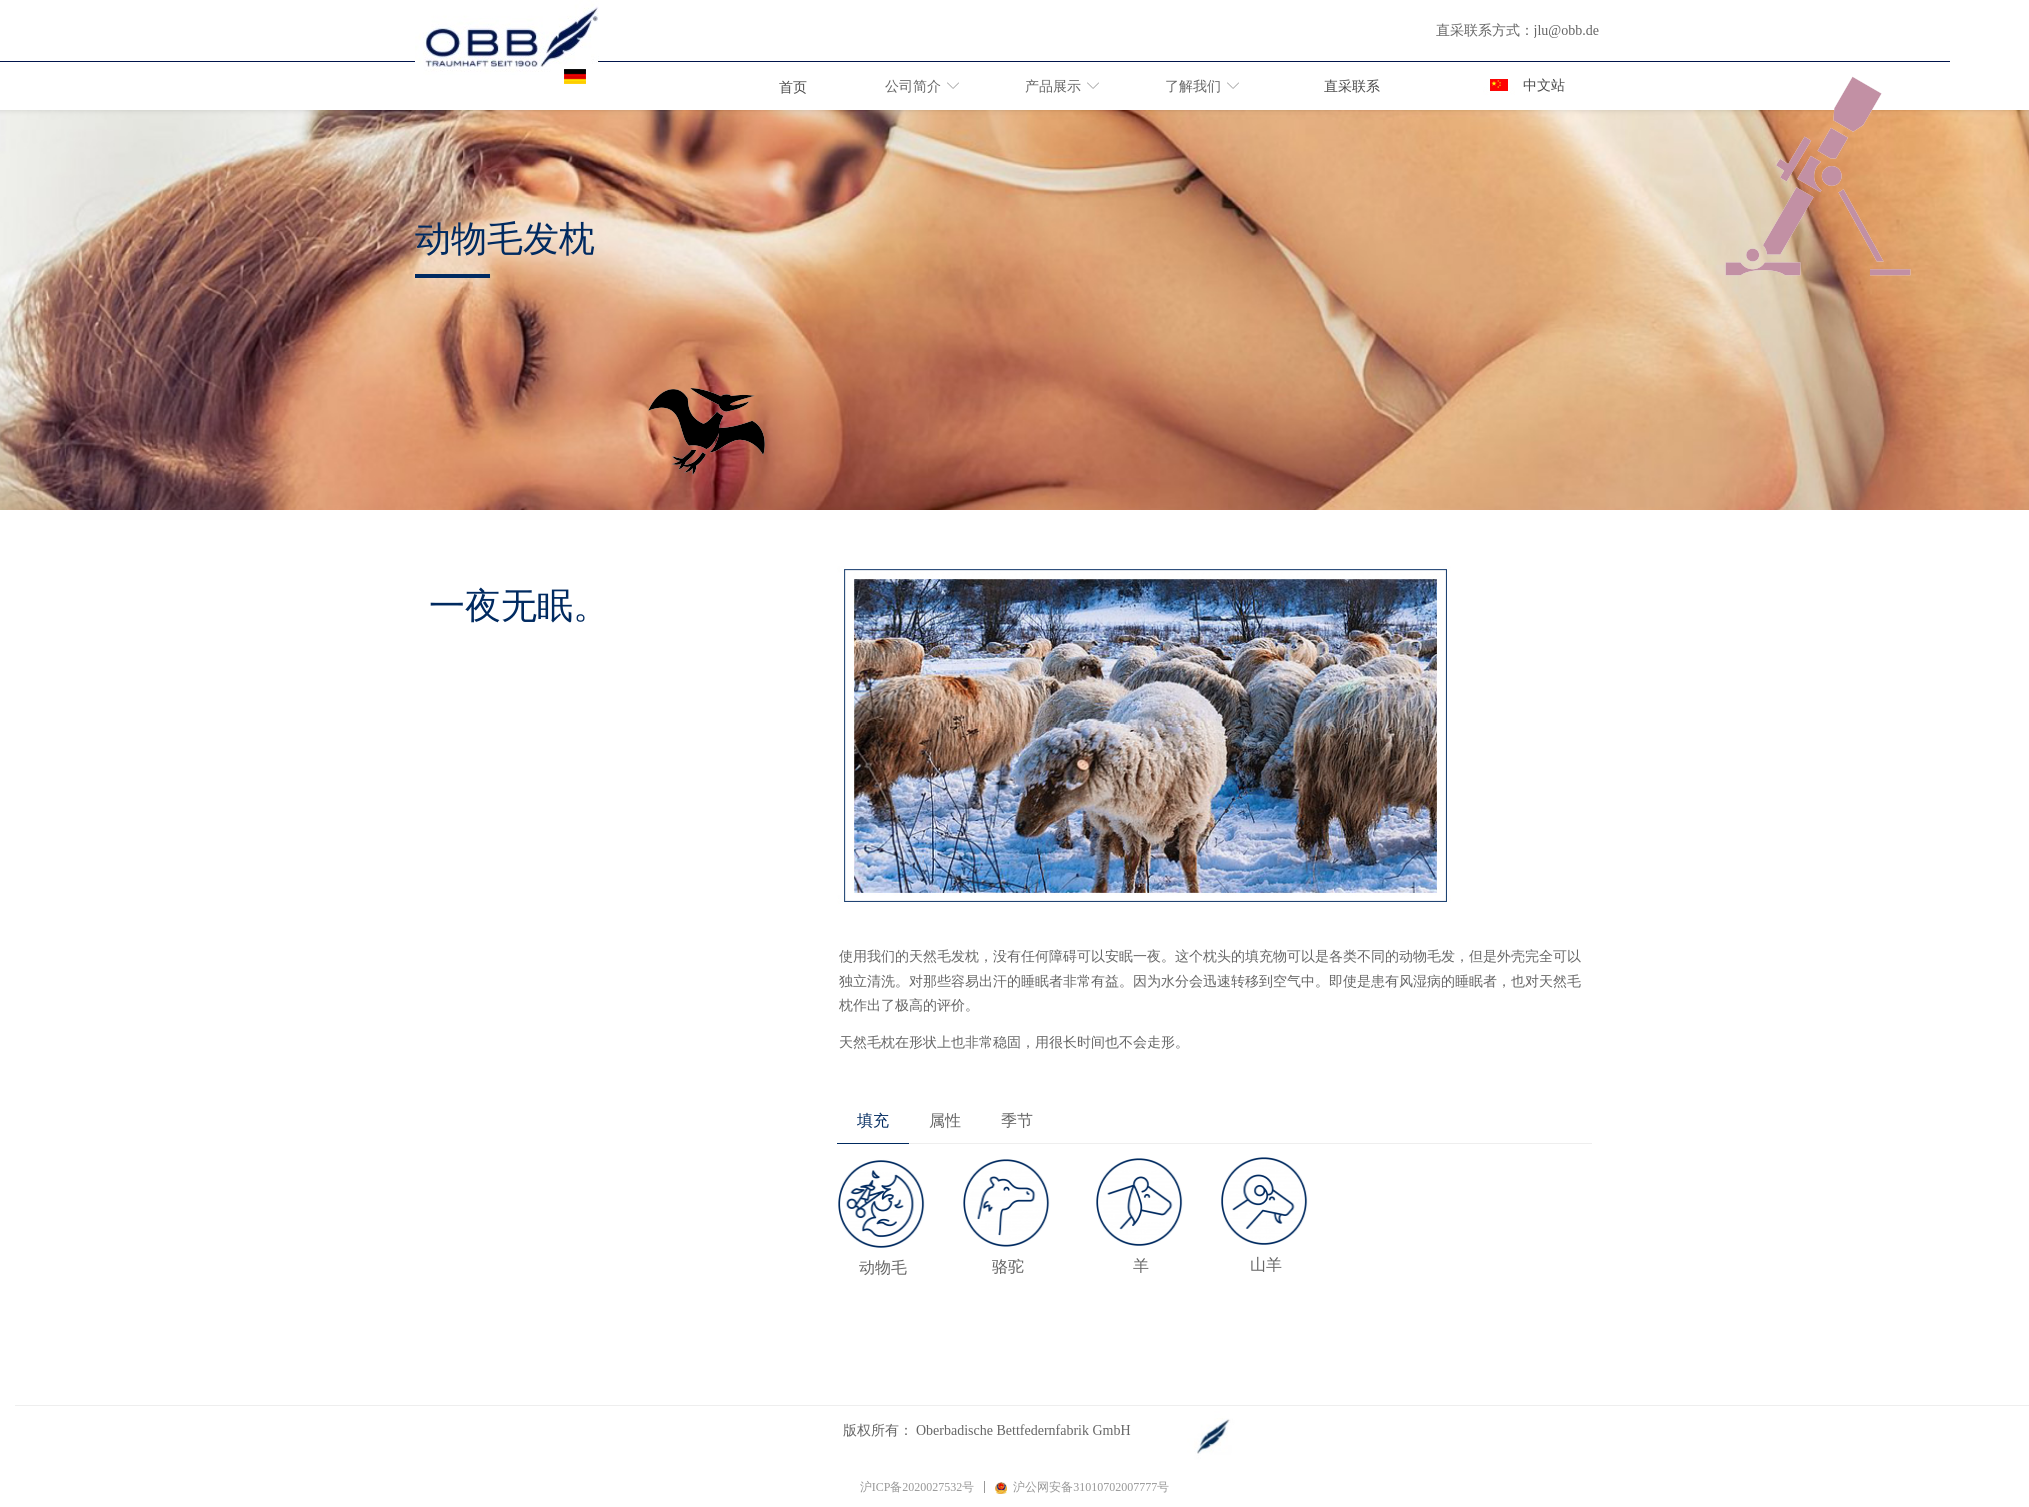  I want to click on pterodactyl or flying dinosaur icon for a game element, so click(706, 431).